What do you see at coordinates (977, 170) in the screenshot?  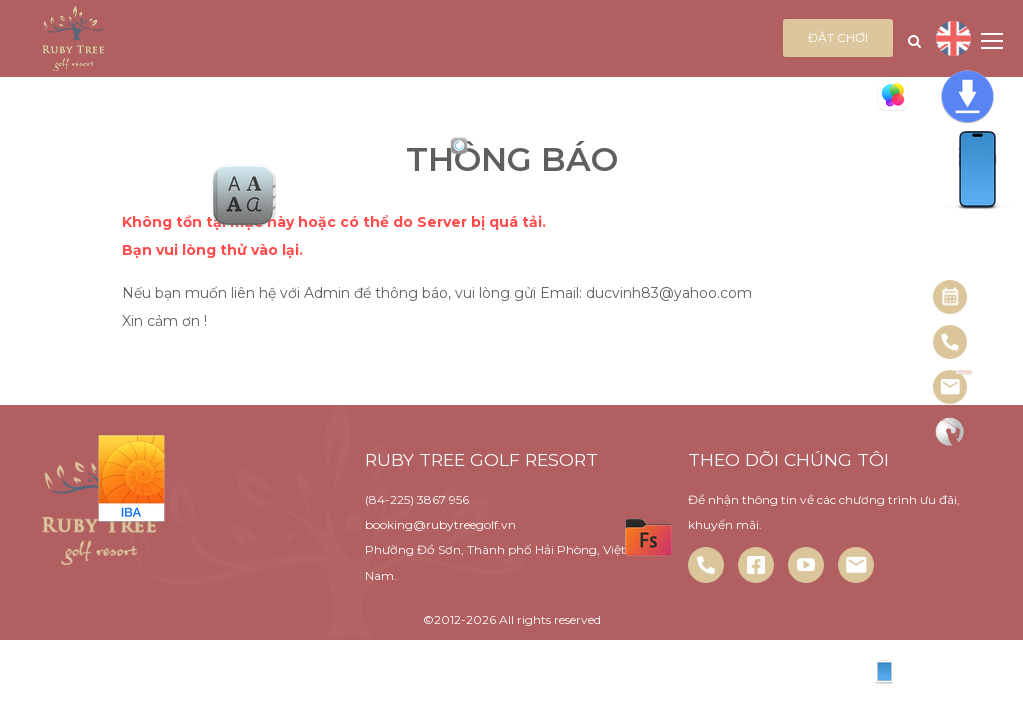 I see `indicates a connected iPhone device` at bounding box center [977, 170].